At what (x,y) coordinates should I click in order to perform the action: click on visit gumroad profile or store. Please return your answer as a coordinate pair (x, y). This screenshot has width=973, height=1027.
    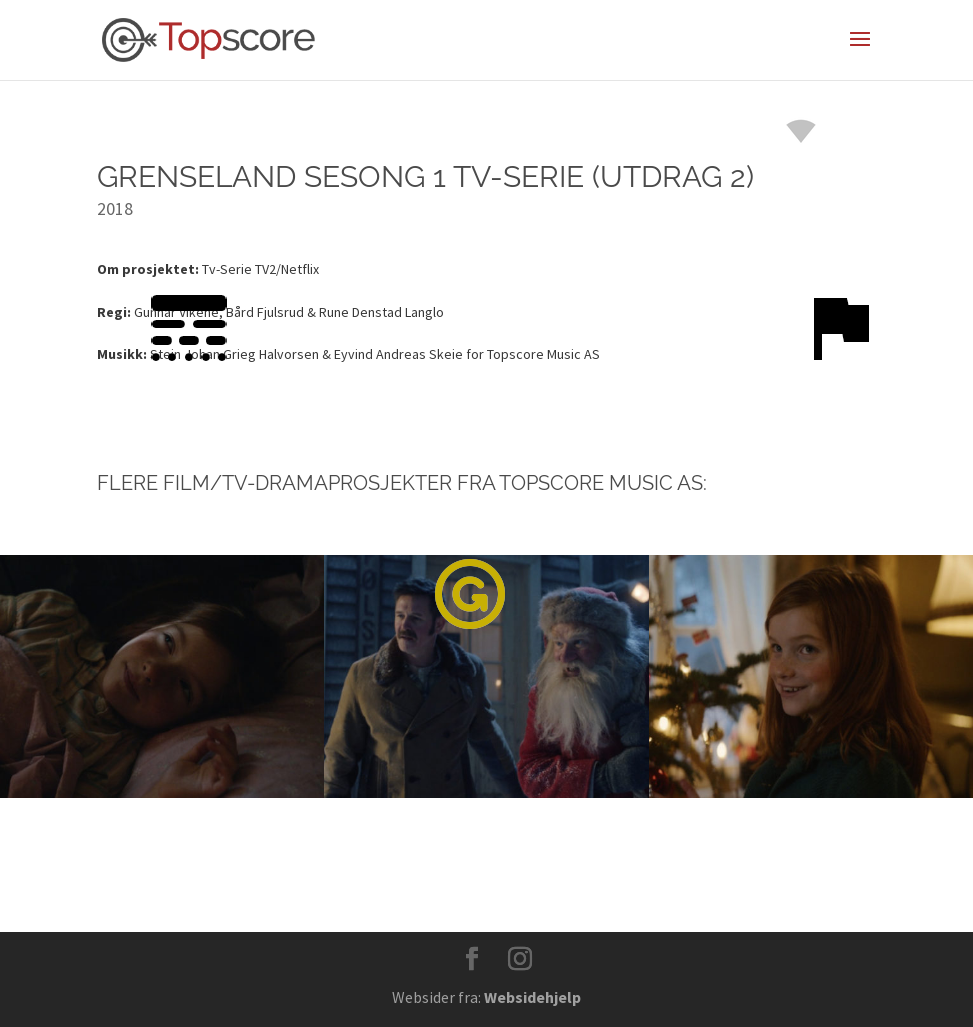
    Looking at the image, I should click on (470, 594).